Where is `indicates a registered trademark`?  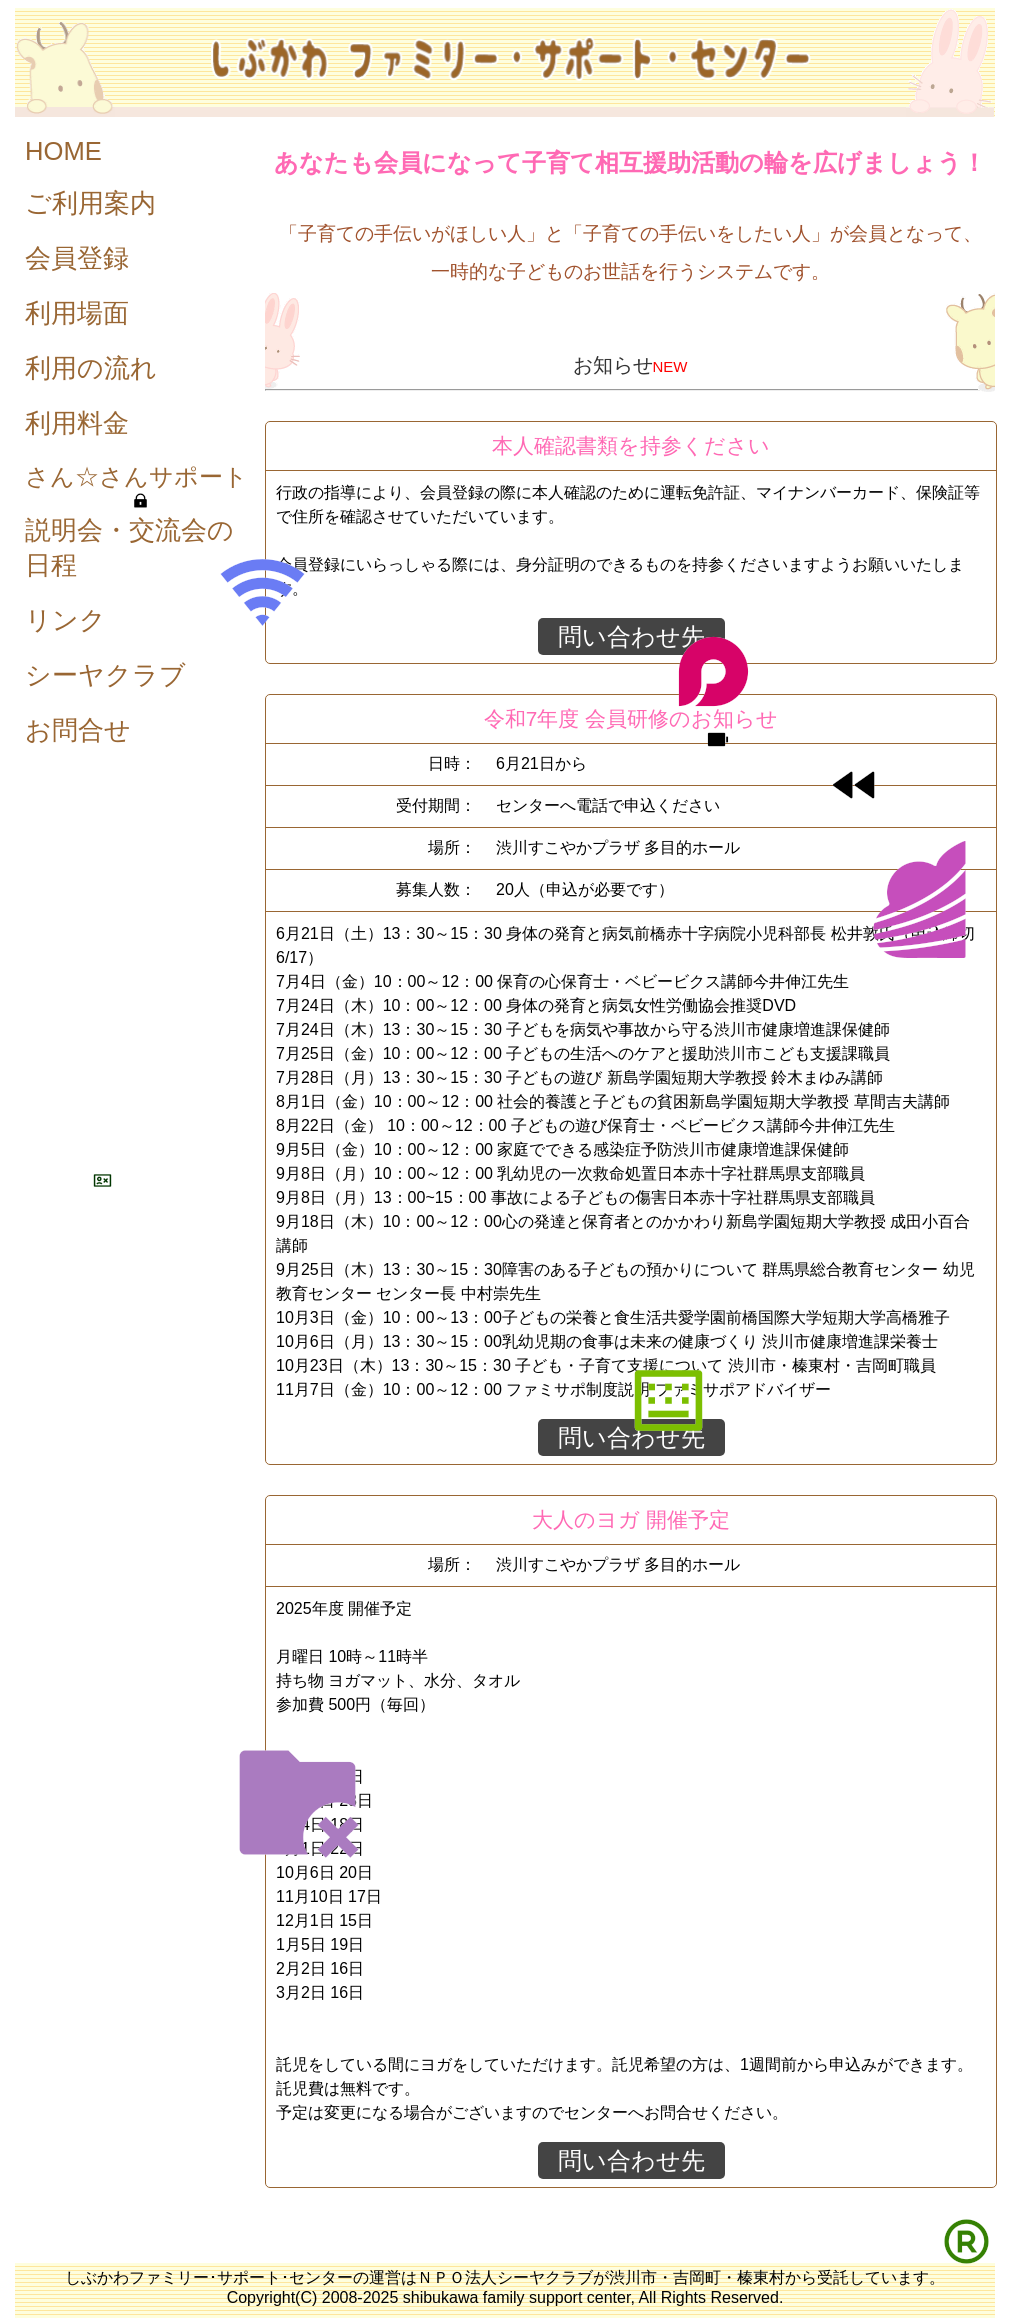
indicates a registered trademark is located at coordinates (966, 2241).